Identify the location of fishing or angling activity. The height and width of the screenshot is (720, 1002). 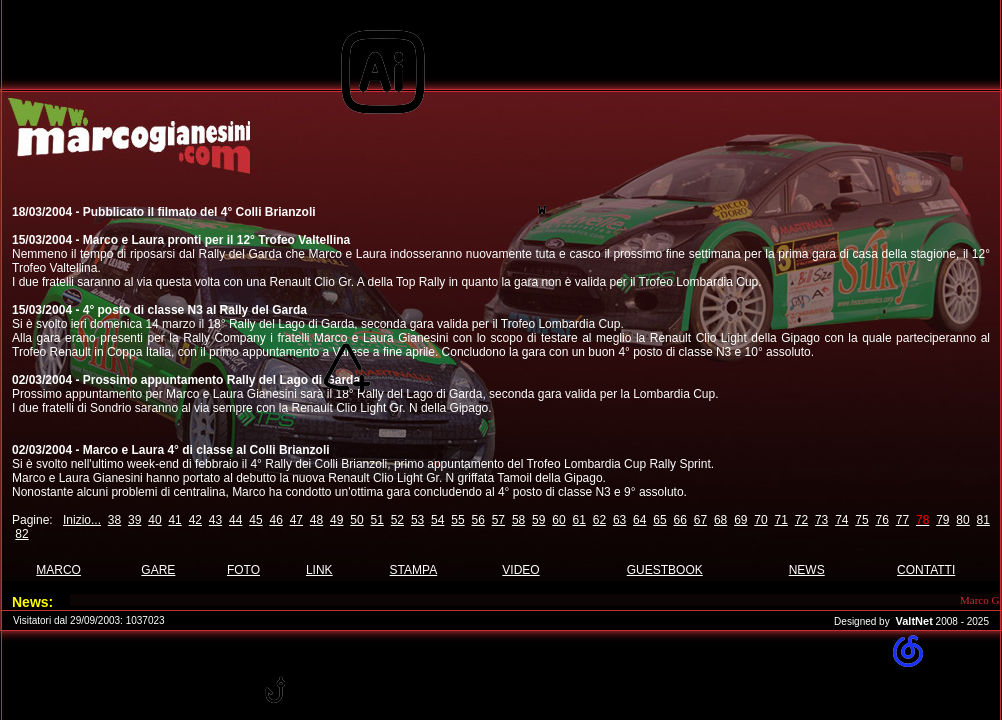
(275, 690).